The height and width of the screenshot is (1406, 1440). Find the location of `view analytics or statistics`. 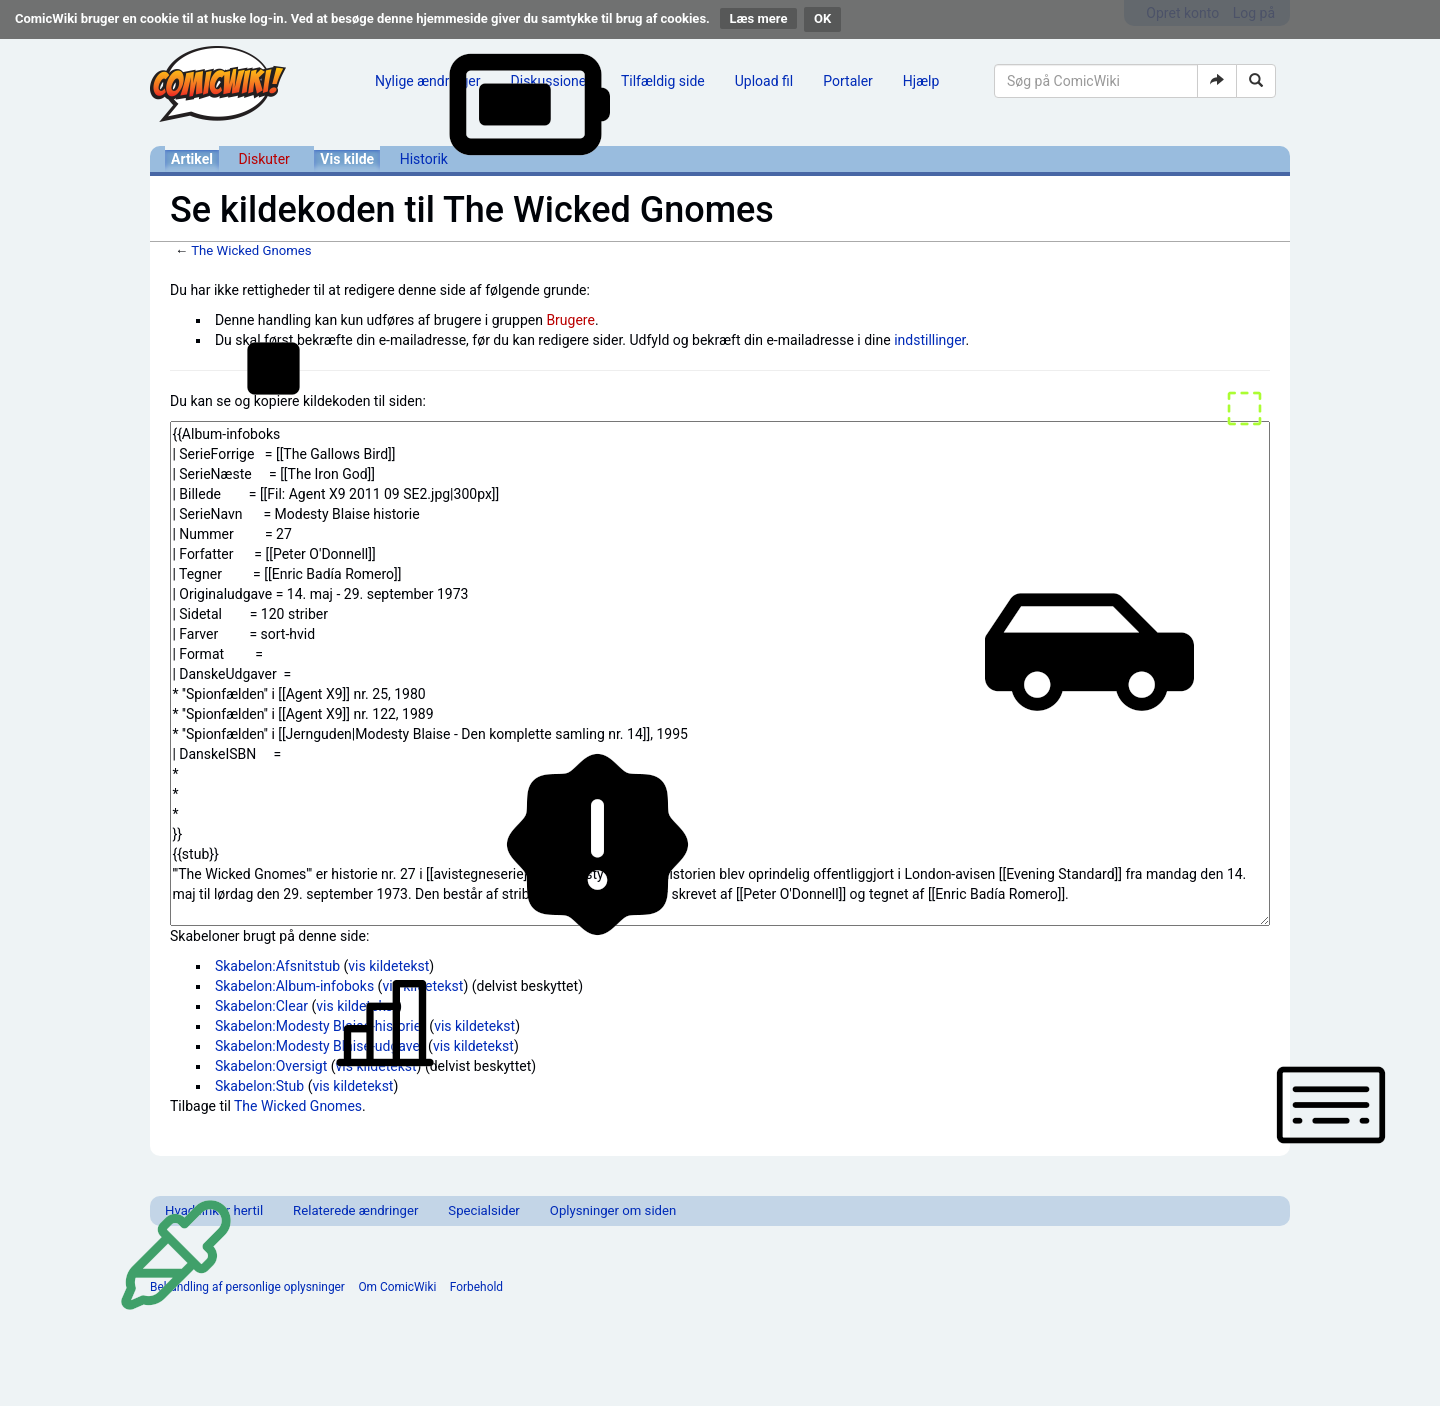

view analytics or statistics is located at coordinates (385, 1025).